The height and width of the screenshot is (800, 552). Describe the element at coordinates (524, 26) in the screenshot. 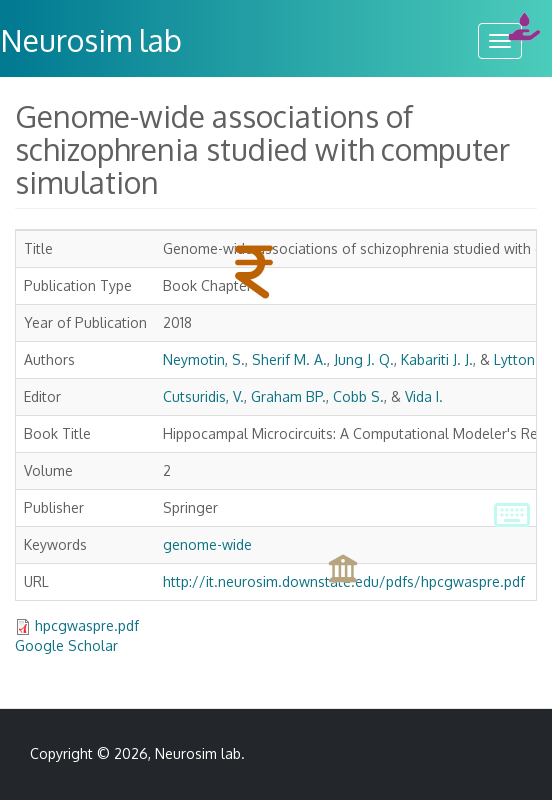

I see `access water conservation settings` at that location.